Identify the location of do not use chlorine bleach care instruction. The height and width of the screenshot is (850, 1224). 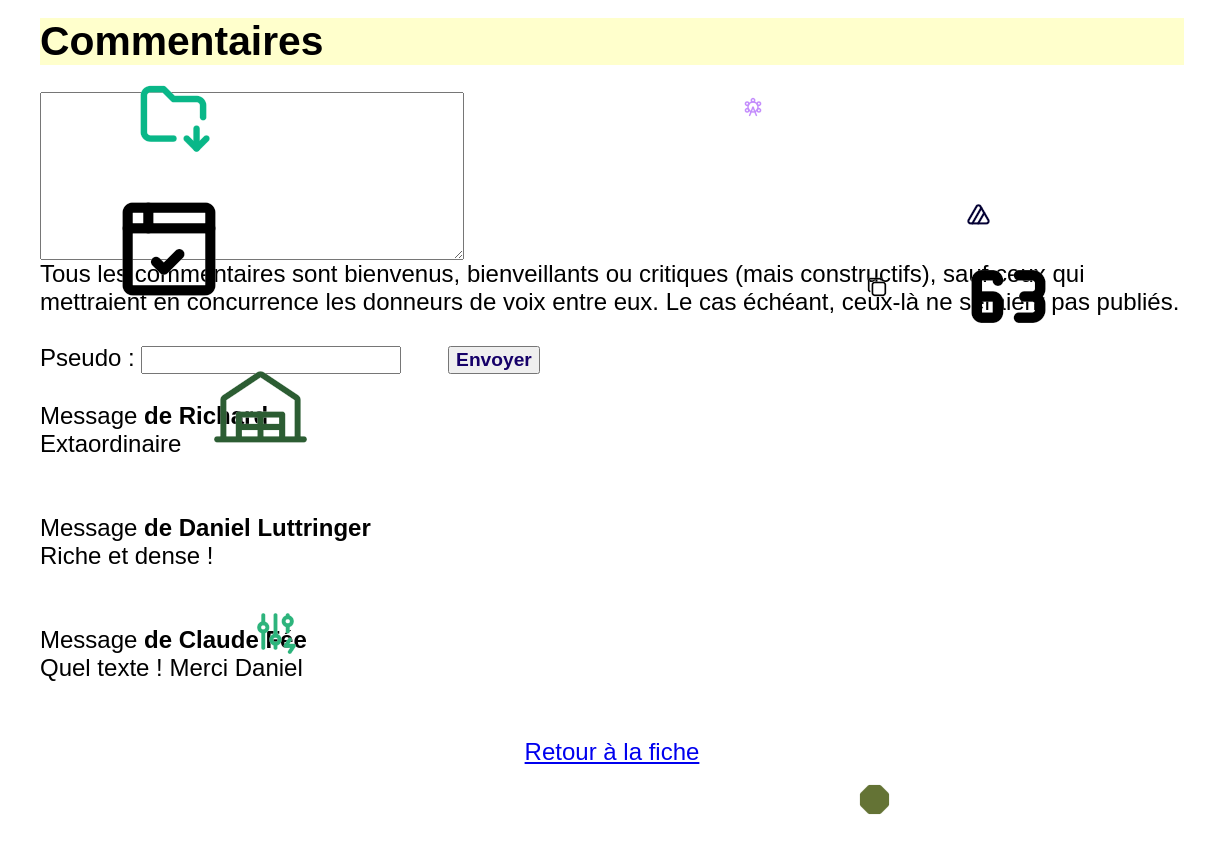
(978, 215).